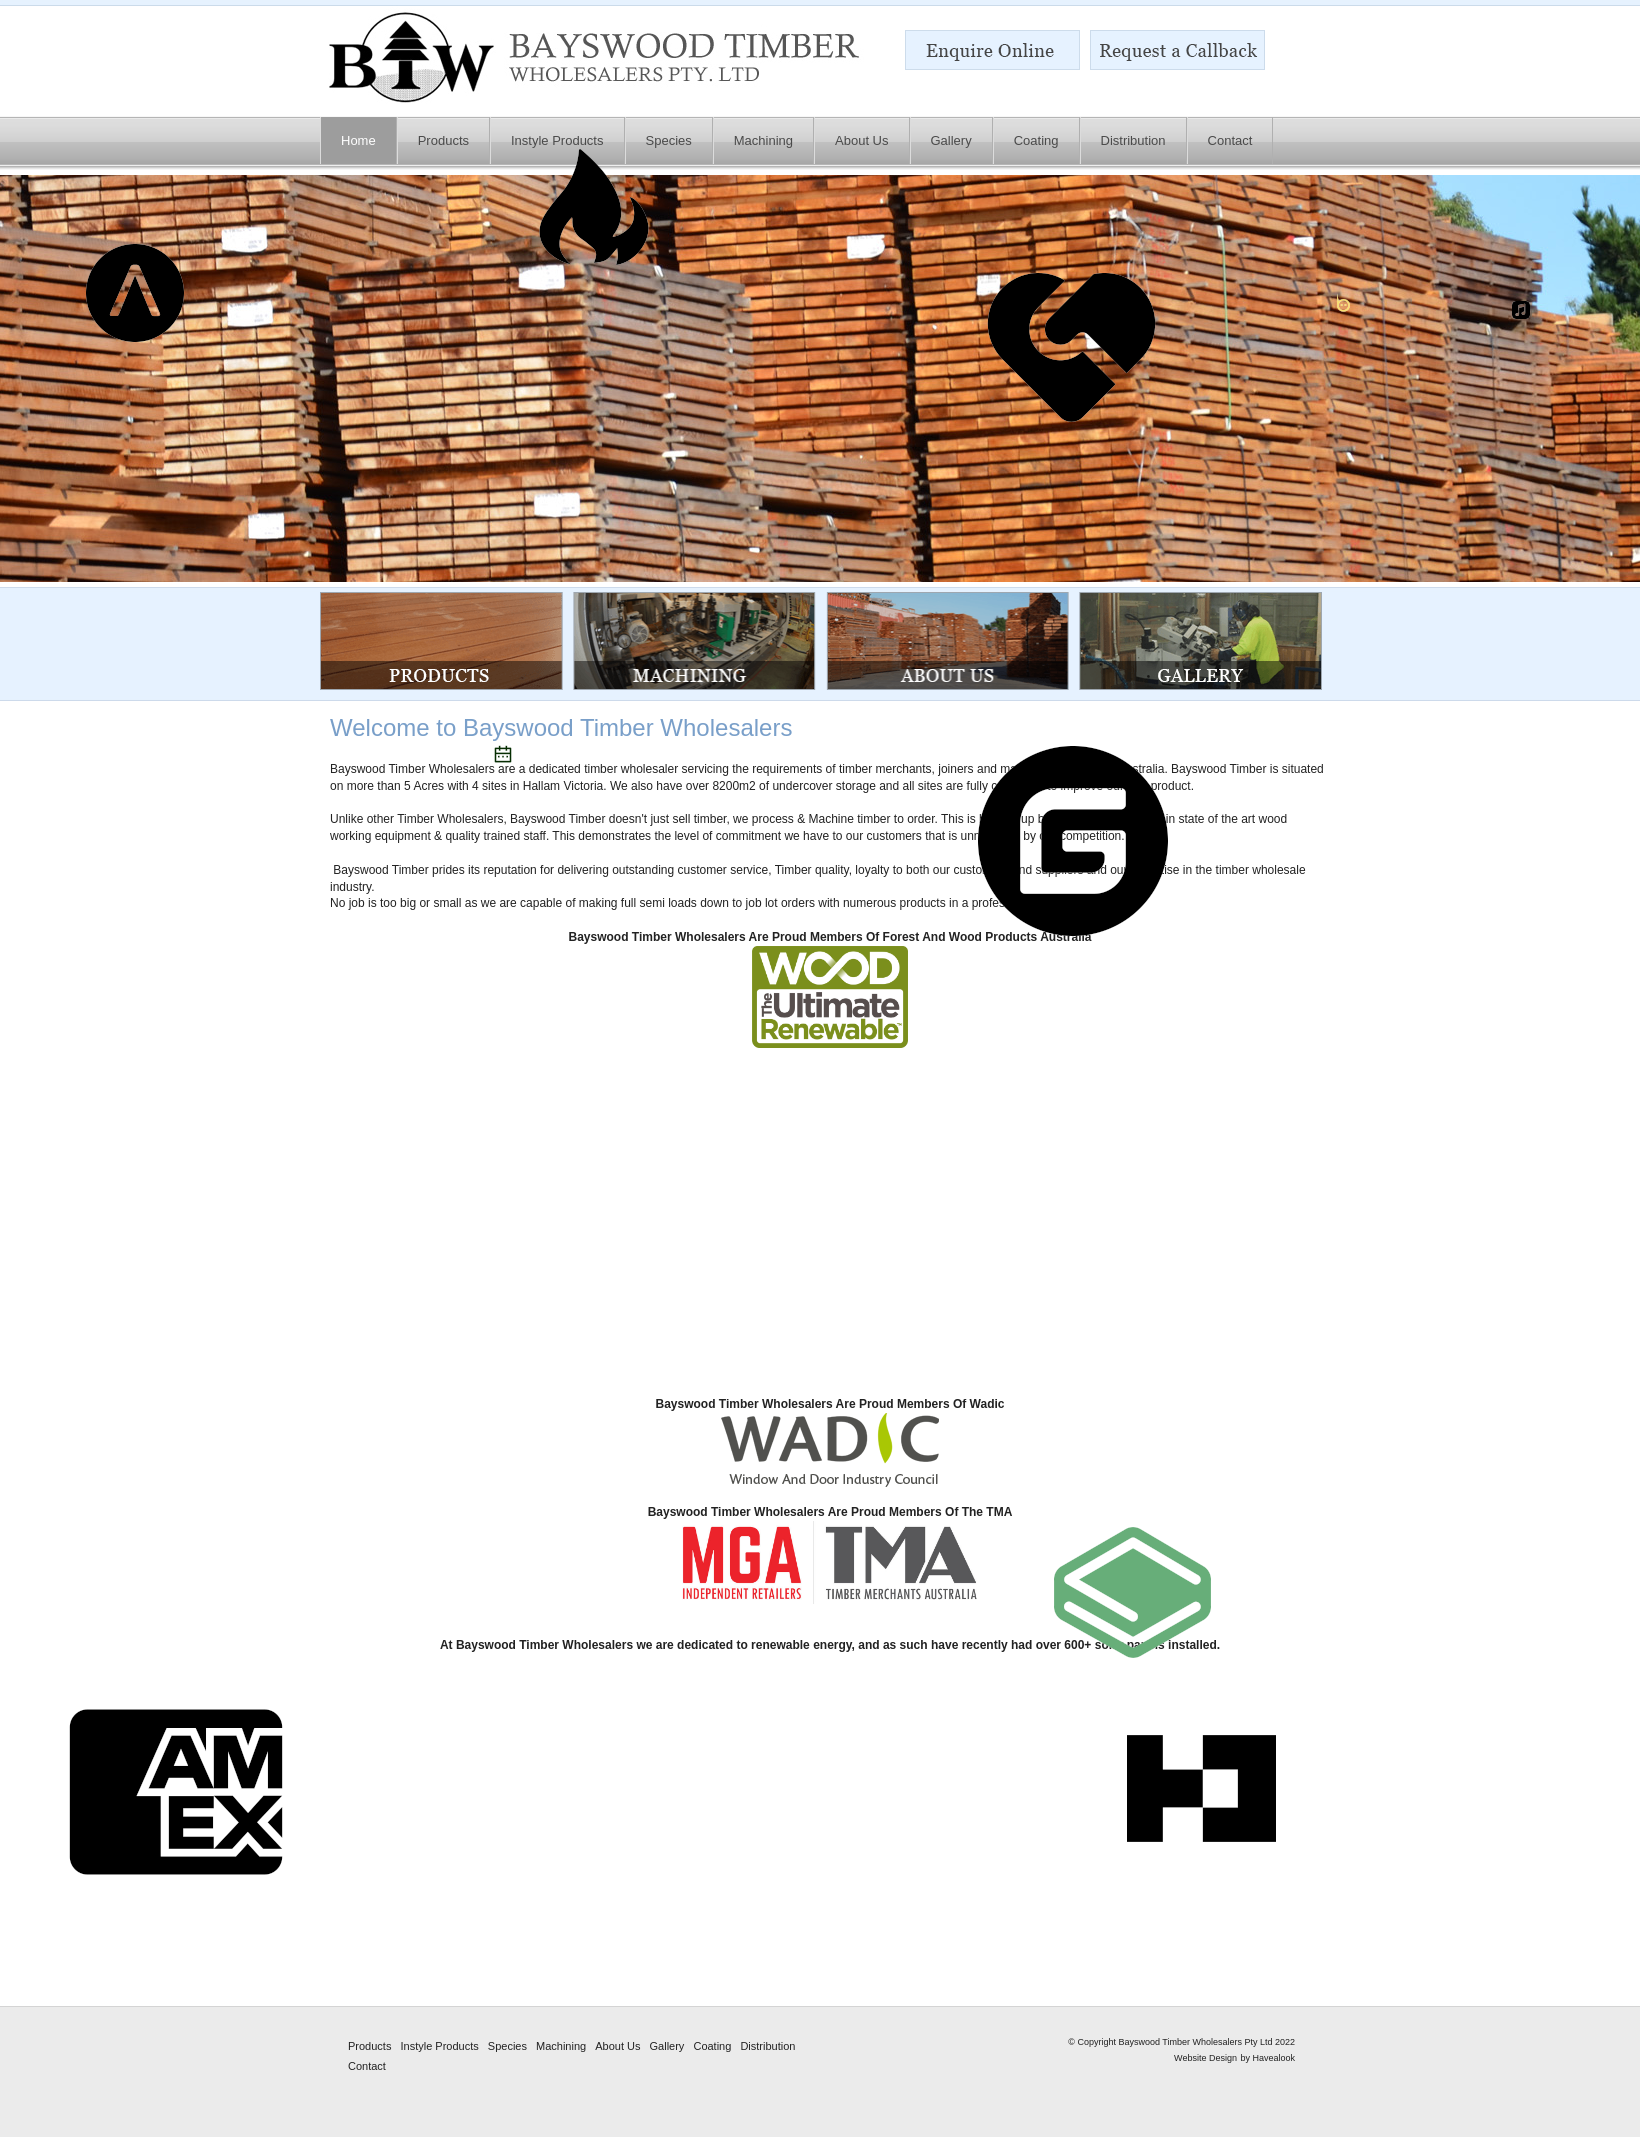 Image resolution: width=1640 pixels, height=2137 pixels. I want to click on better auth authentication service logo, so click(1201, 1788).